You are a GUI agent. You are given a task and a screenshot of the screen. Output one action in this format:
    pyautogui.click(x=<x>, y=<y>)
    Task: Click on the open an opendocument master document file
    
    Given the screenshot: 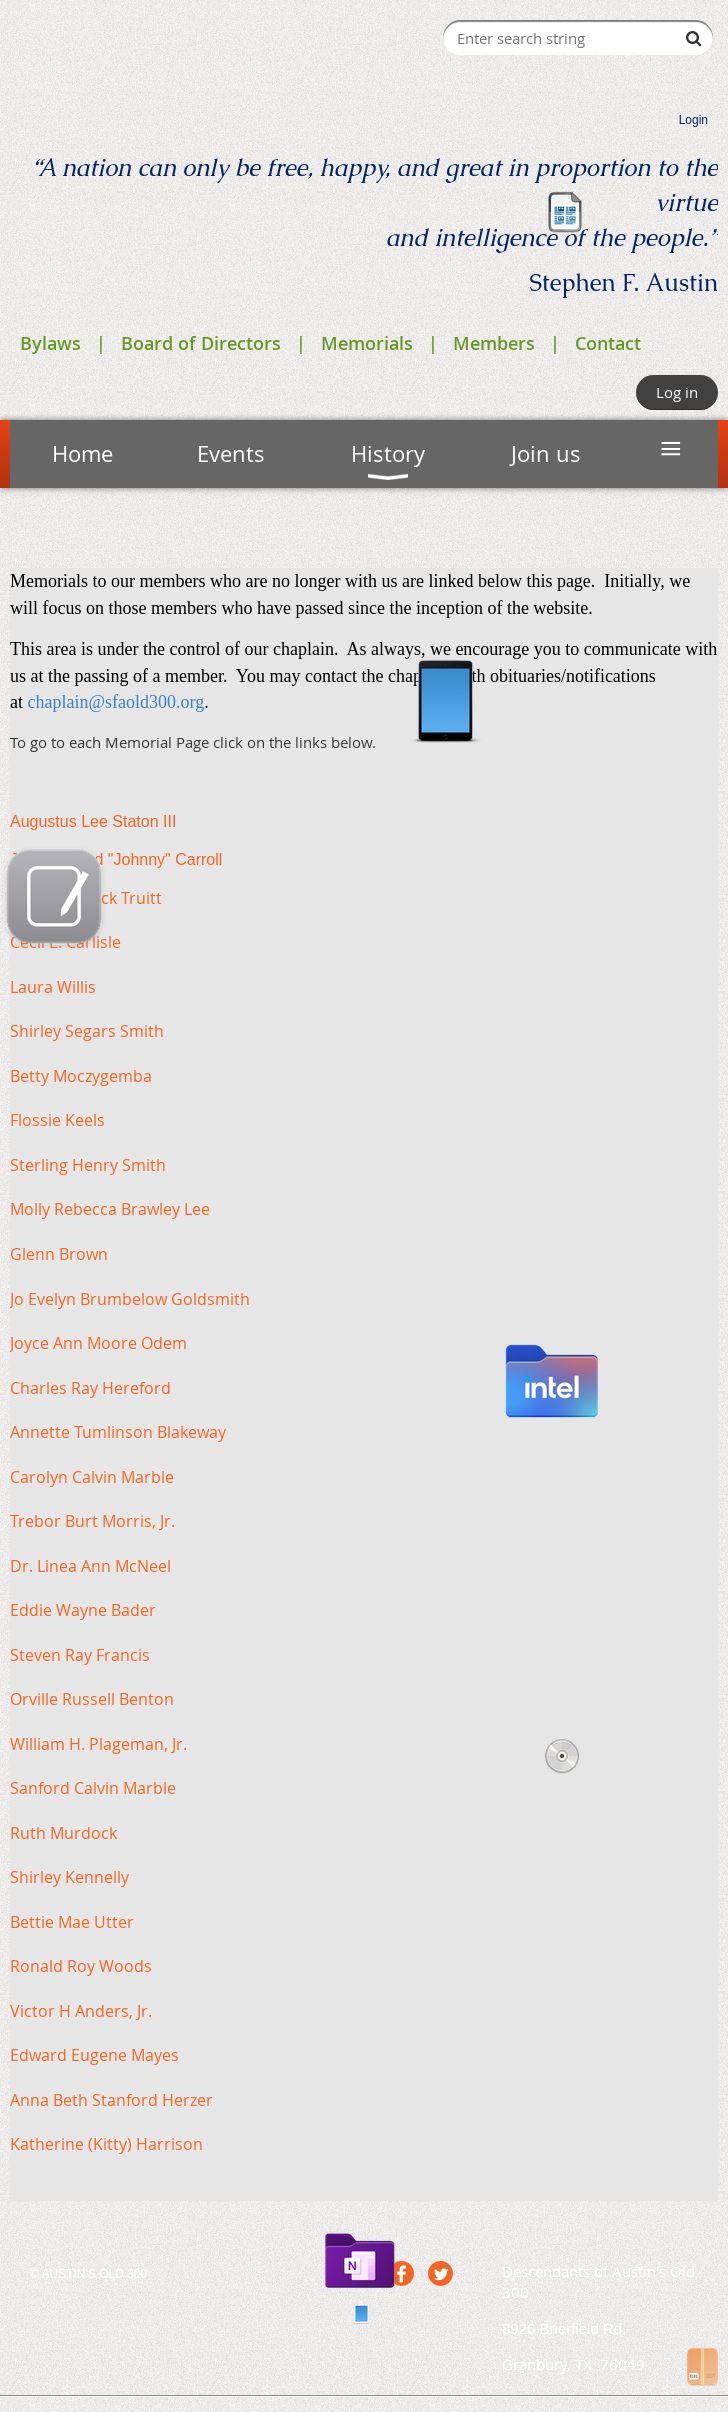 What is the action you would take?
    pyautogui.click(x=565, y=212)
    